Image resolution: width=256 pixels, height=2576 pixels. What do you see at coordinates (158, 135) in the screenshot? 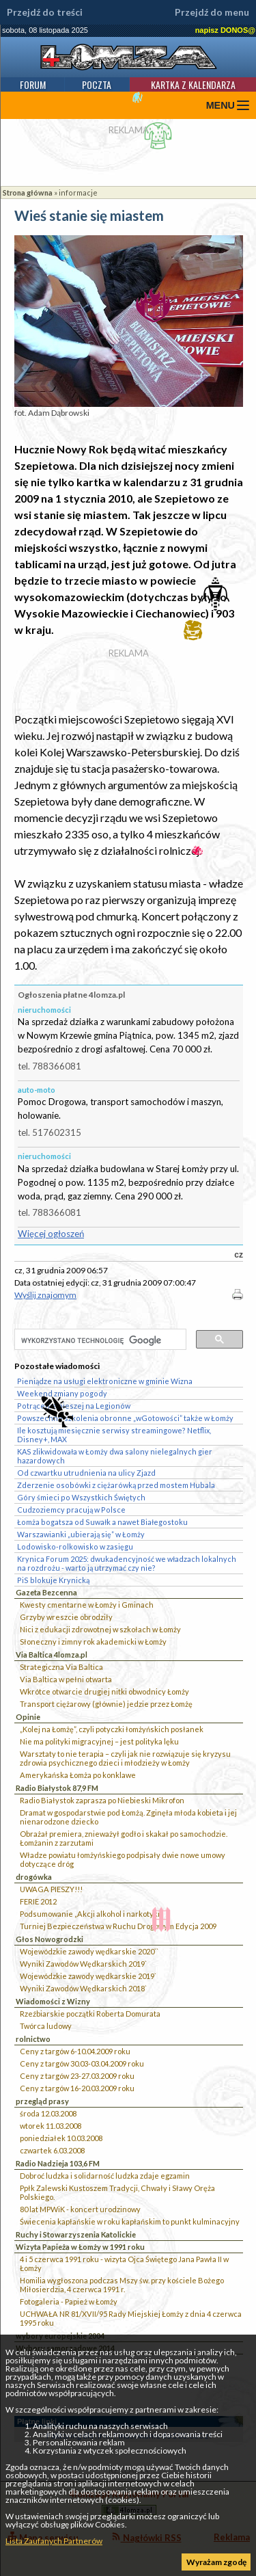
I see `equip chainmail armor` at bounding box center [158, 135].